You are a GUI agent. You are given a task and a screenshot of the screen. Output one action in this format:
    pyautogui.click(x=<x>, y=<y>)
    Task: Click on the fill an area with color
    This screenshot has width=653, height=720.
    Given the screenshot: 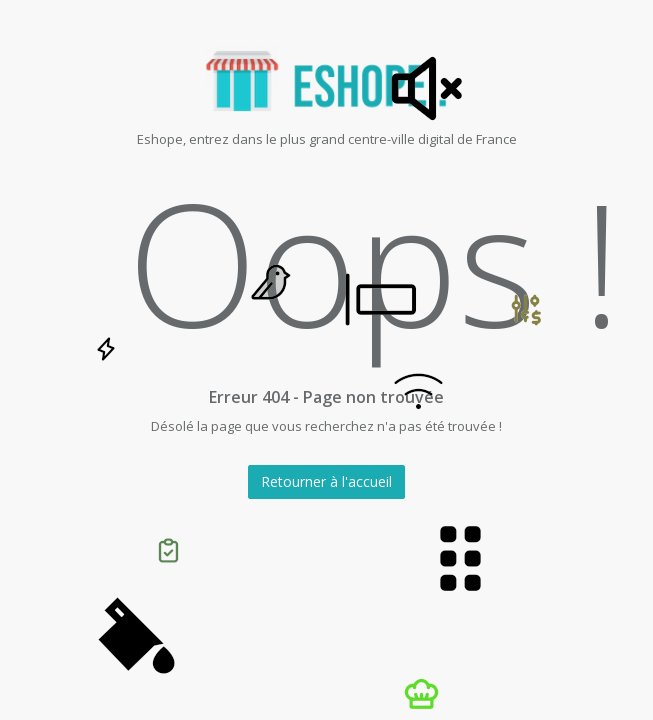 What is the action you would take?
    pyautogui.click(x=136, y=635)
    